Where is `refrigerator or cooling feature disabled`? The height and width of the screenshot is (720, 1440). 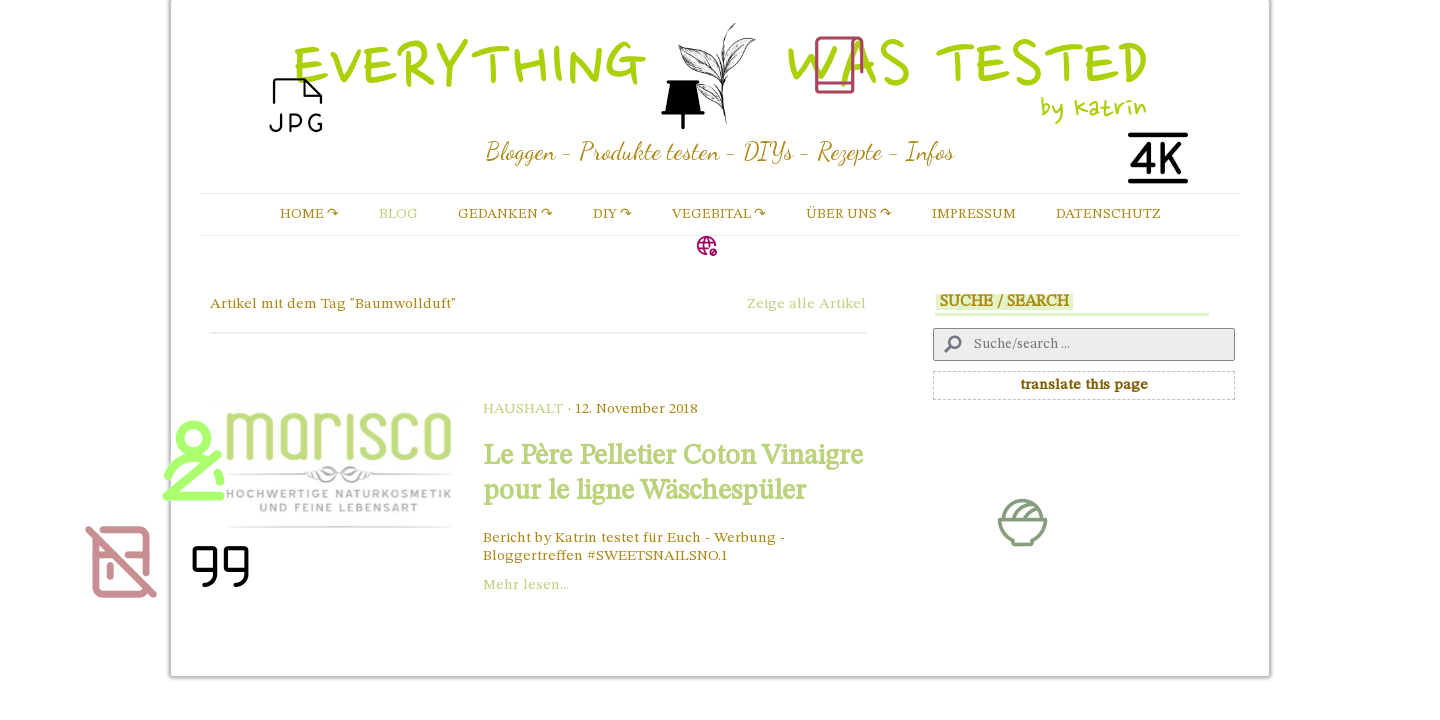
refrigerator or cooling feature disabled is located at coordinates (121, 562).